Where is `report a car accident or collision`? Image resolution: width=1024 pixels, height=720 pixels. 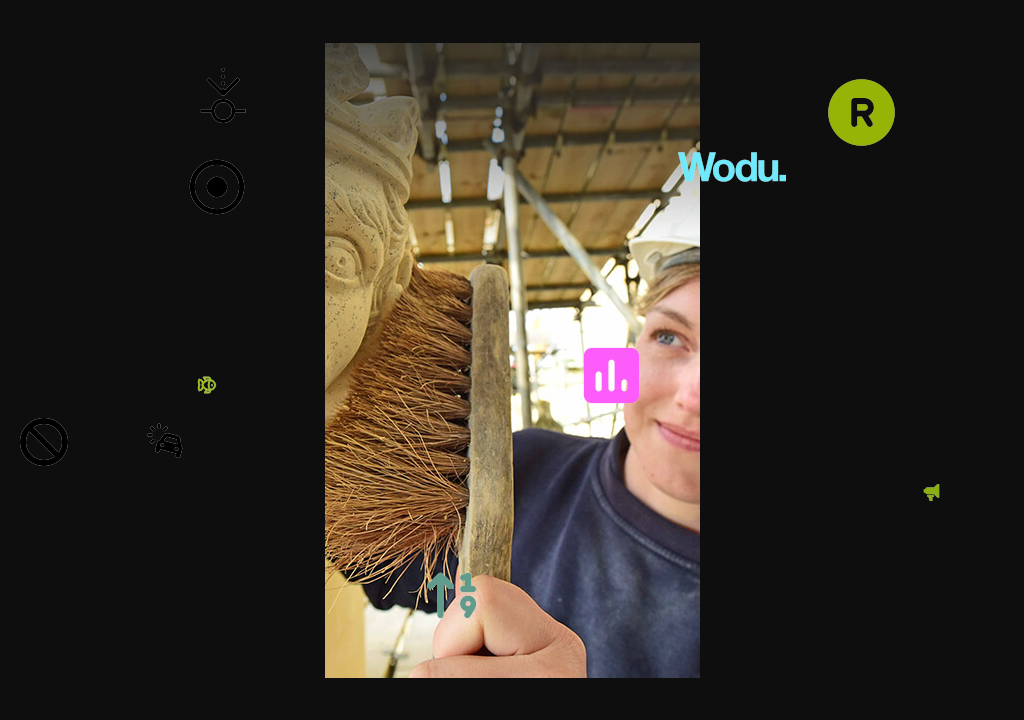
report a car accident or collision is located at coordinates (165, 441).